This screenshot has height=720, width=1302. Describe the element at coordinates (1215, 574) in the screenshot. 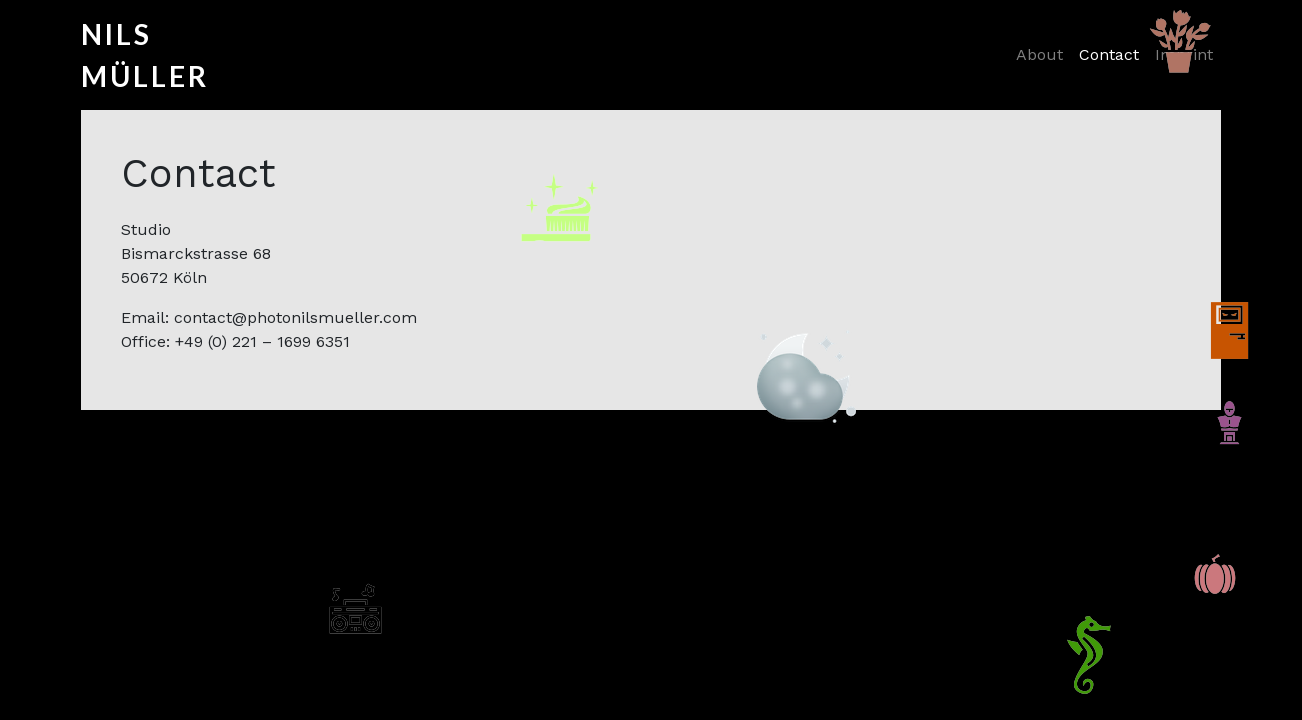

I see `access halloween or autumn seasonal content` at that location.